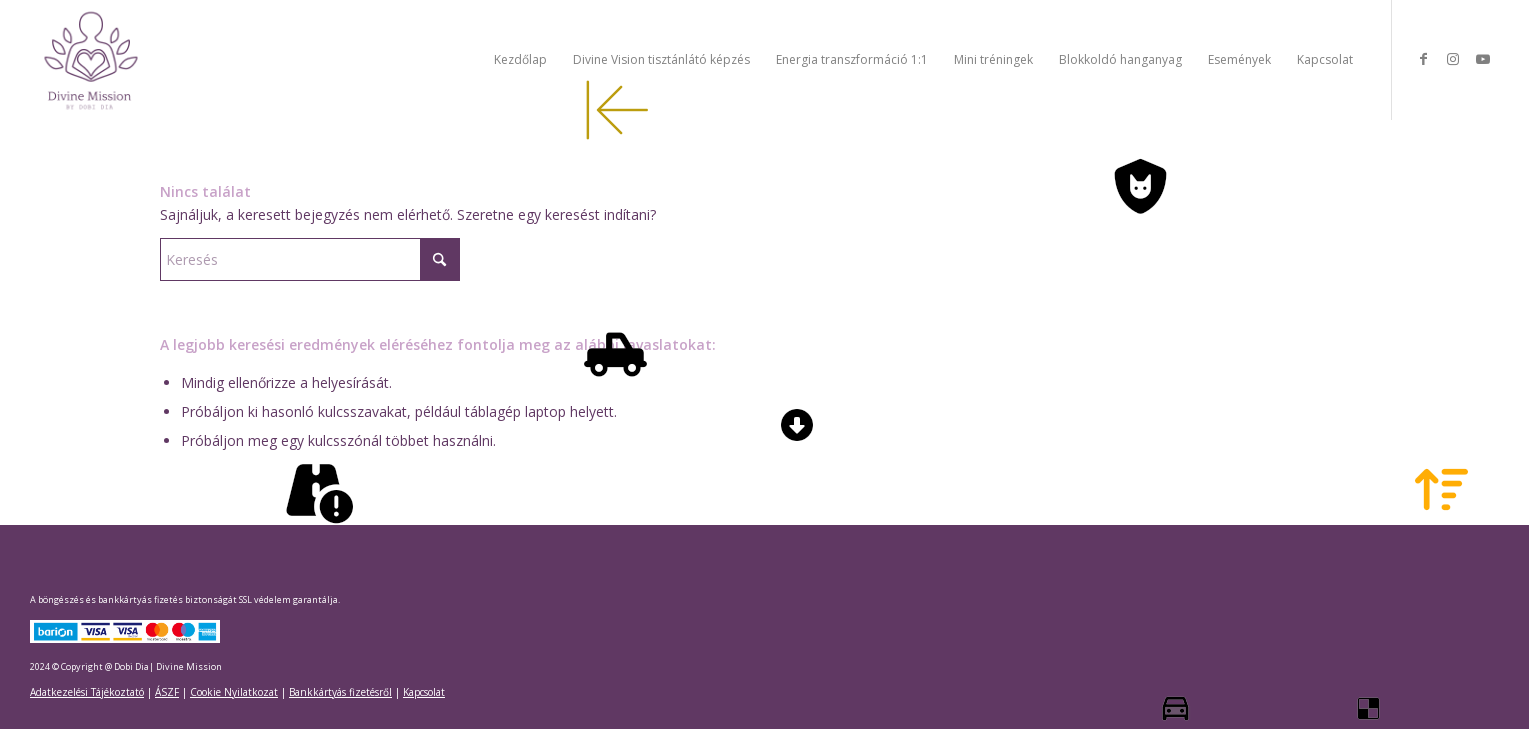 Image resolution: width=1529 pixels, height=729 pixels. Describe the element at coordinates (316, 490) in the screenshot. I see `road hazard or traffic warning ahead` at that location.